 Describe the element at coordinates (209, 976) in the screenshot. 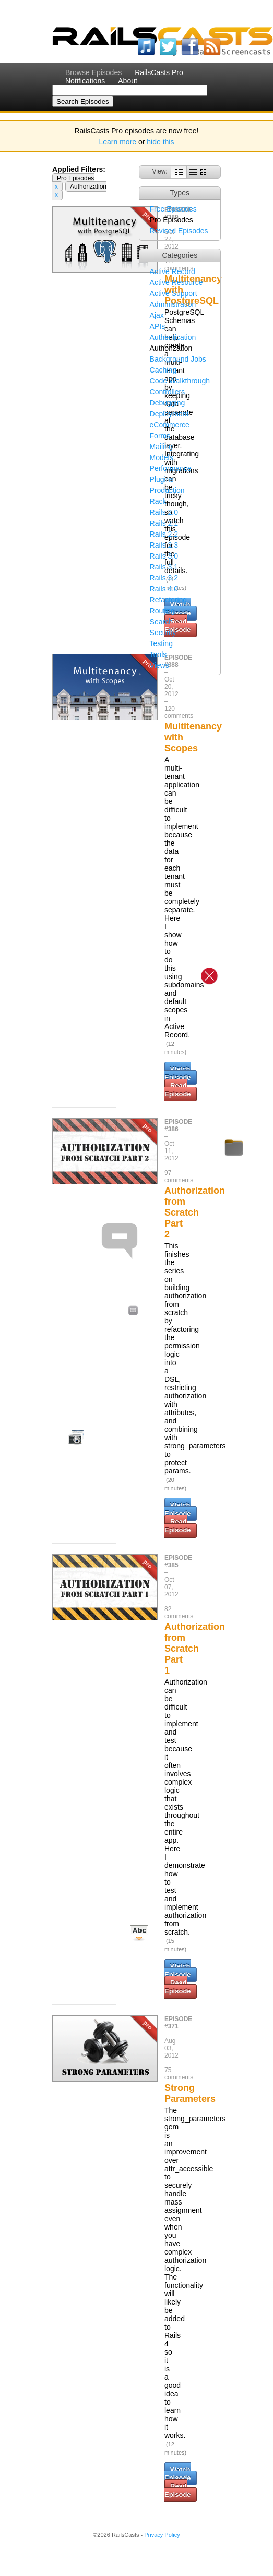

I see `indicates a sync error with a shared file or folder` at that location.